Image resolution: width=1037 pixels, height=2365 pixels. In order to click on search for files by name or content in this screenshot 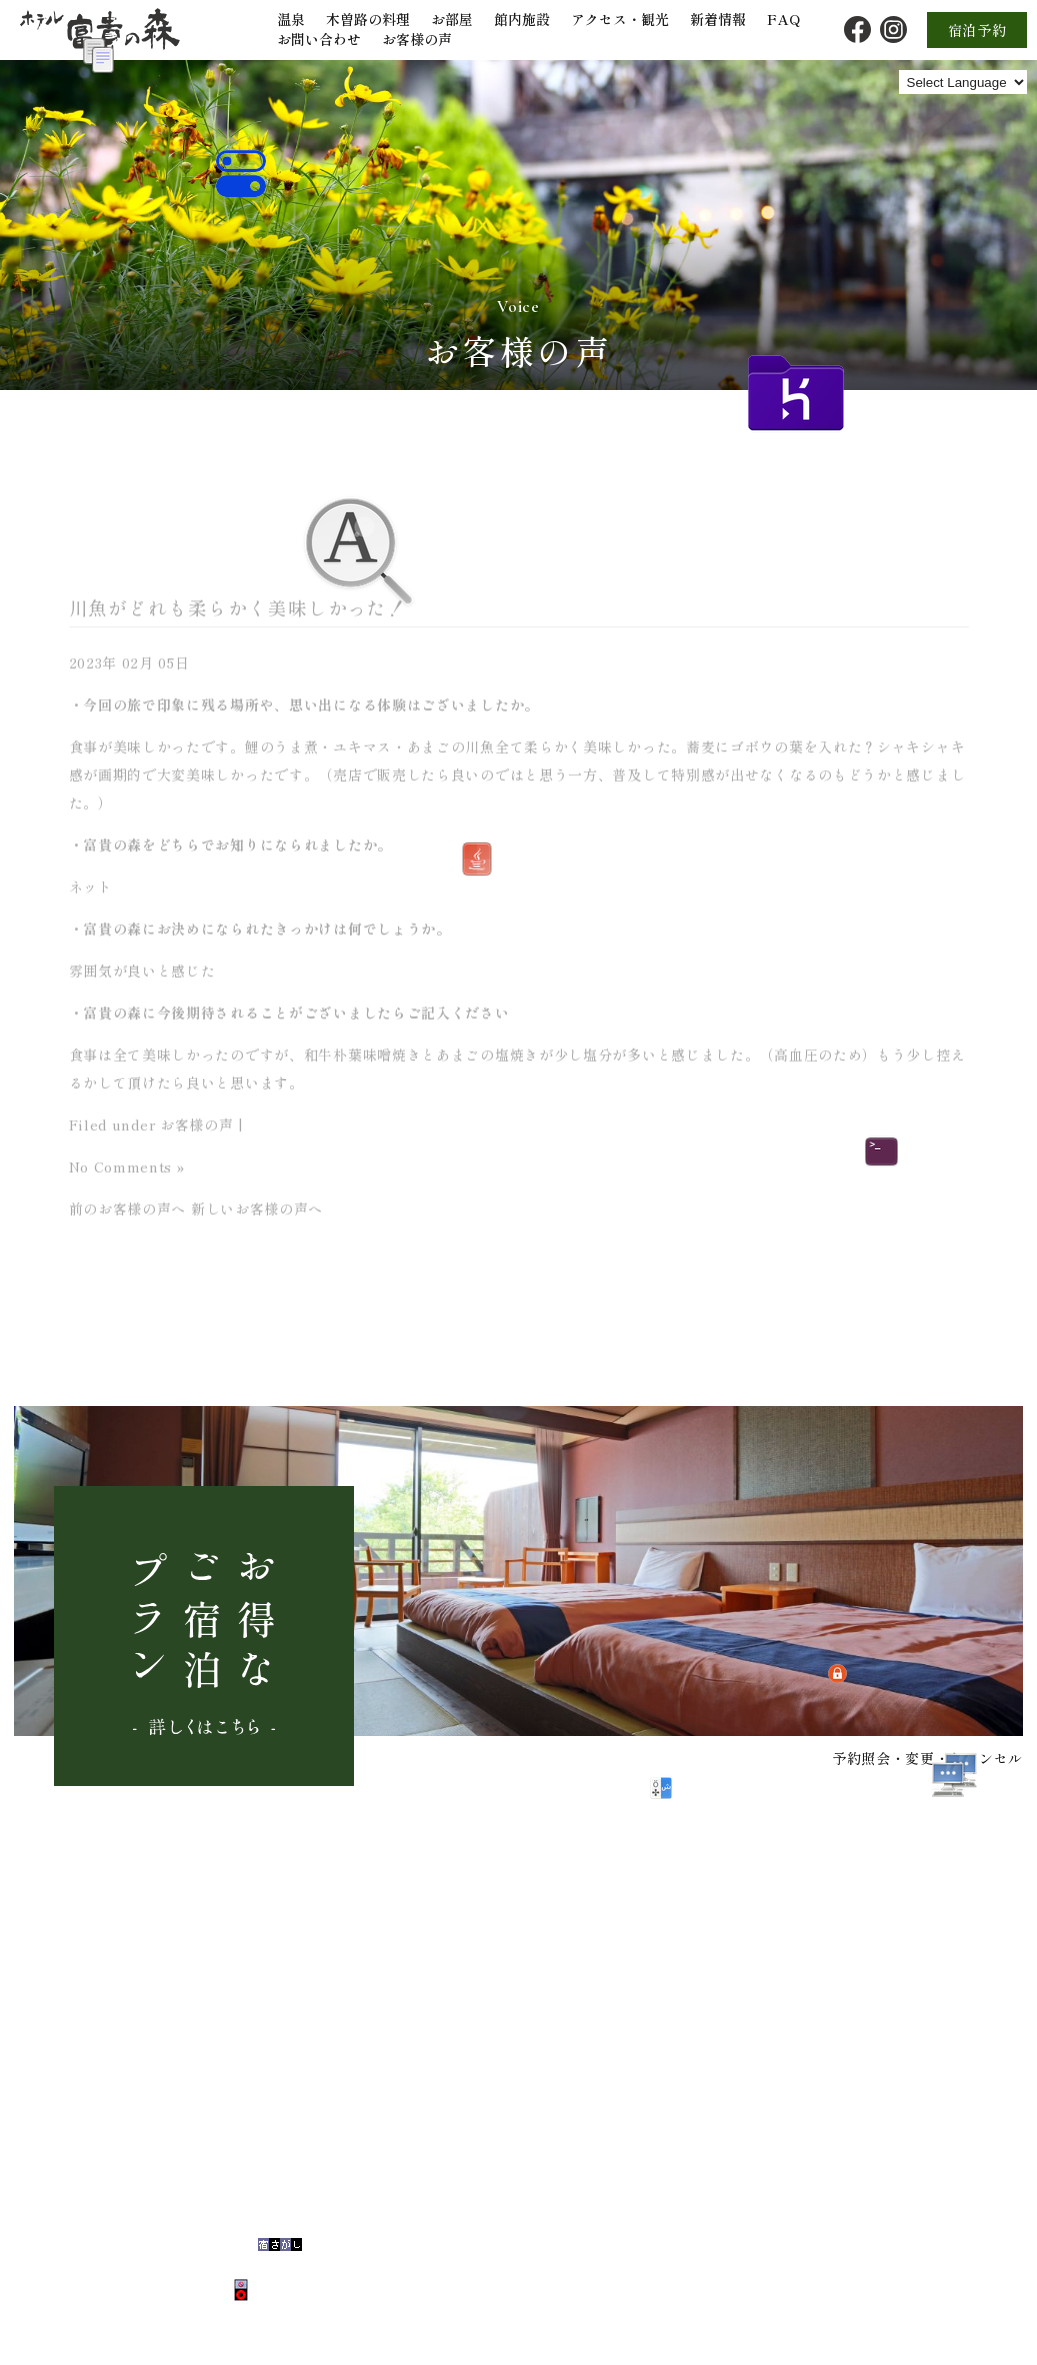, I will do `click(358, 550)`.